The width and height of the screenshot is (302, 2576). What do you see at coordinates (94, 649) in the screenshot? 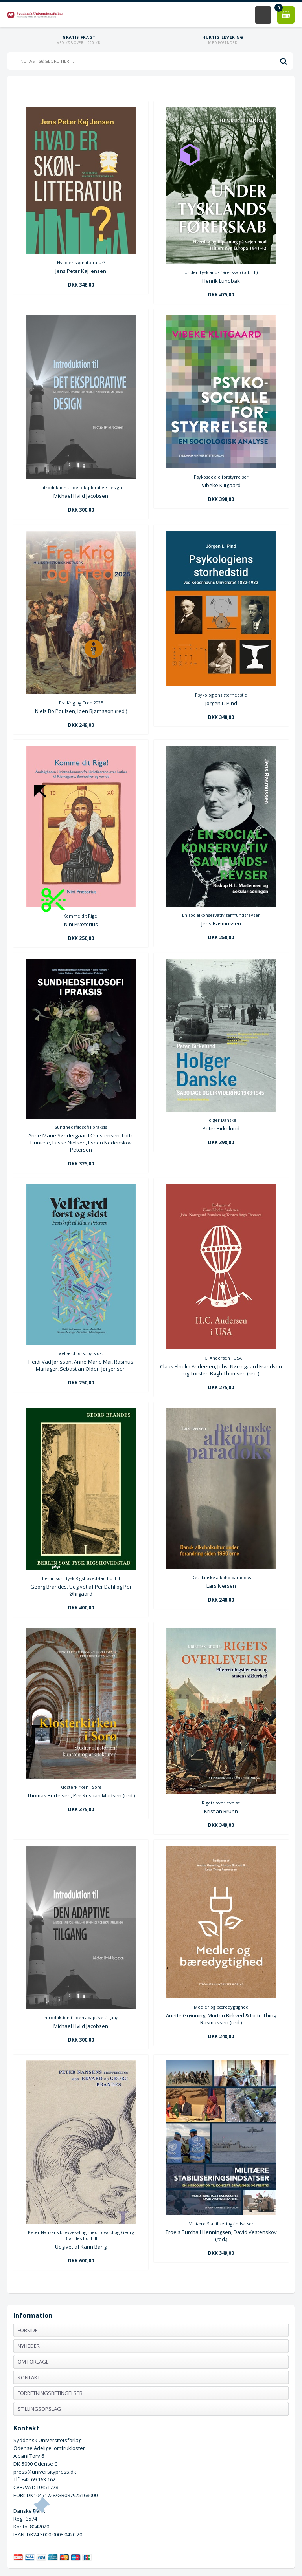
I see `indicates content requiring attribution under creative commons license` at bounding box center [94, 649].